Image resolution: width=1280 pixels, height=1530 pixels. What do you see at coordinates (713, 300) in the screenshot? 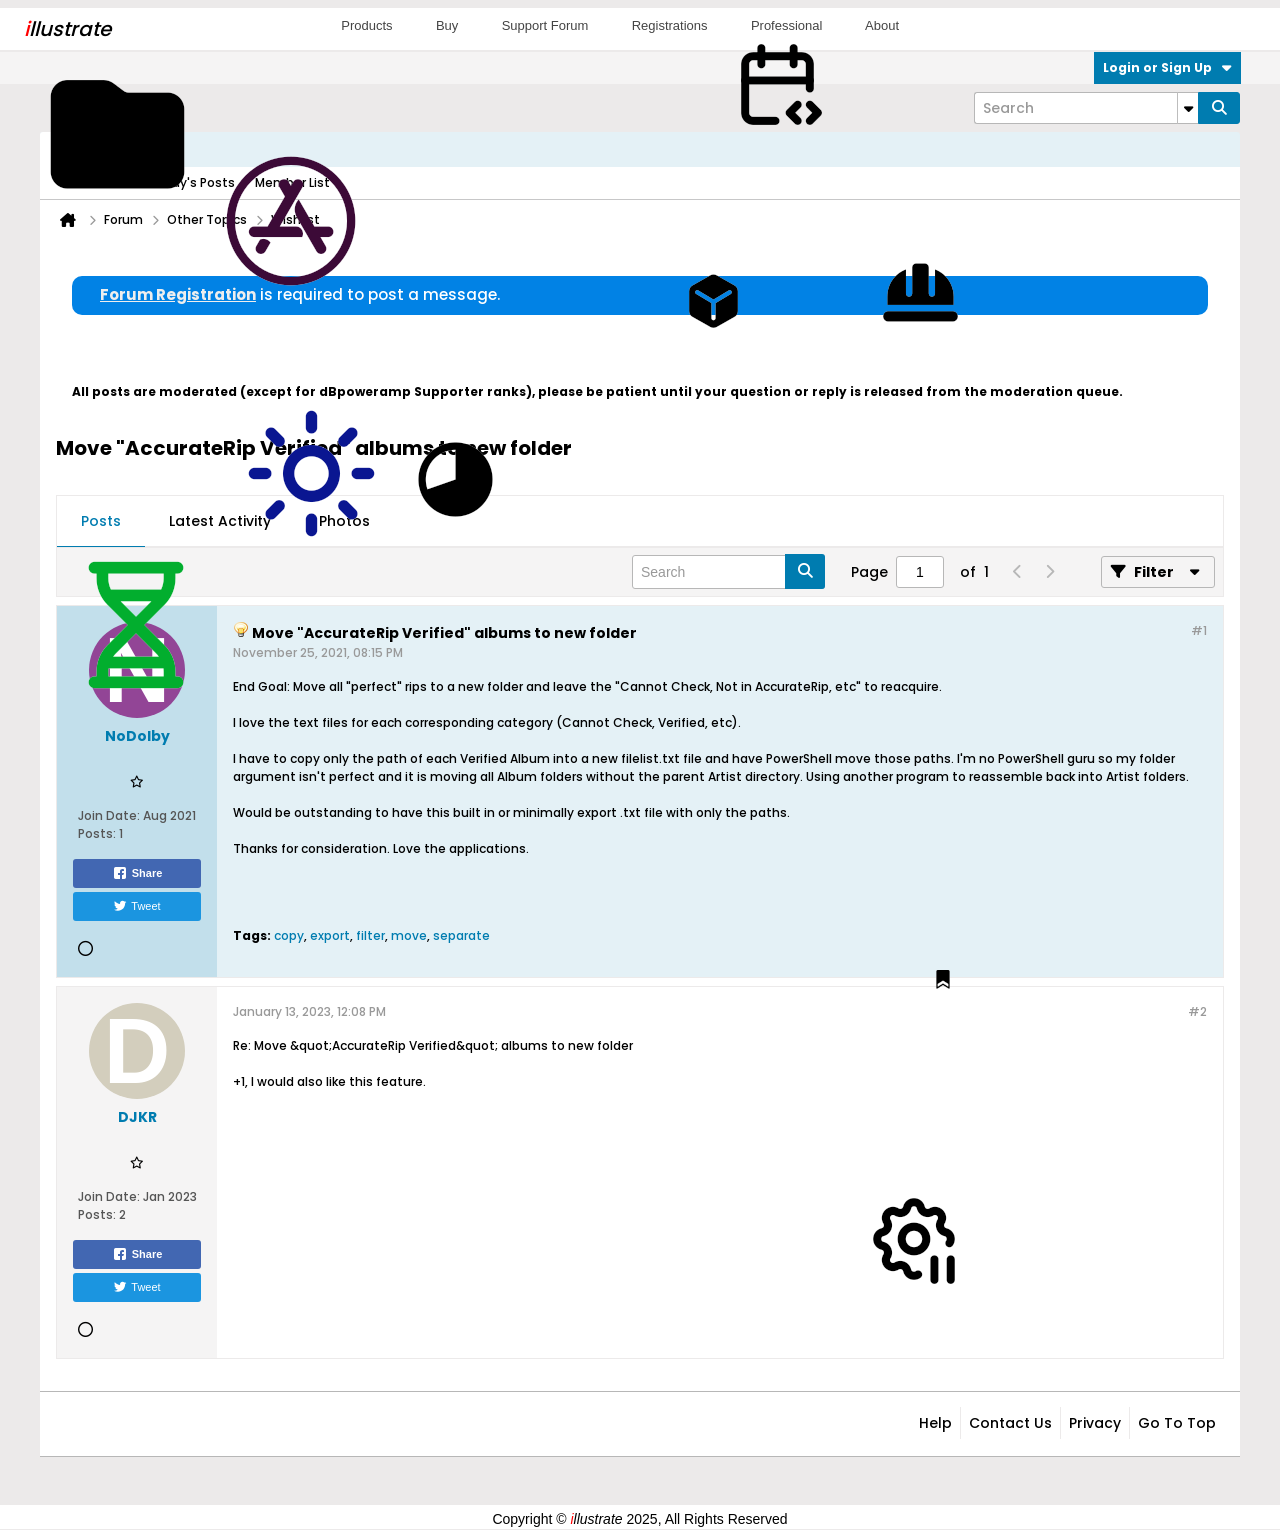
I see `roll a six-sided die` at bounding box center [713, 300].